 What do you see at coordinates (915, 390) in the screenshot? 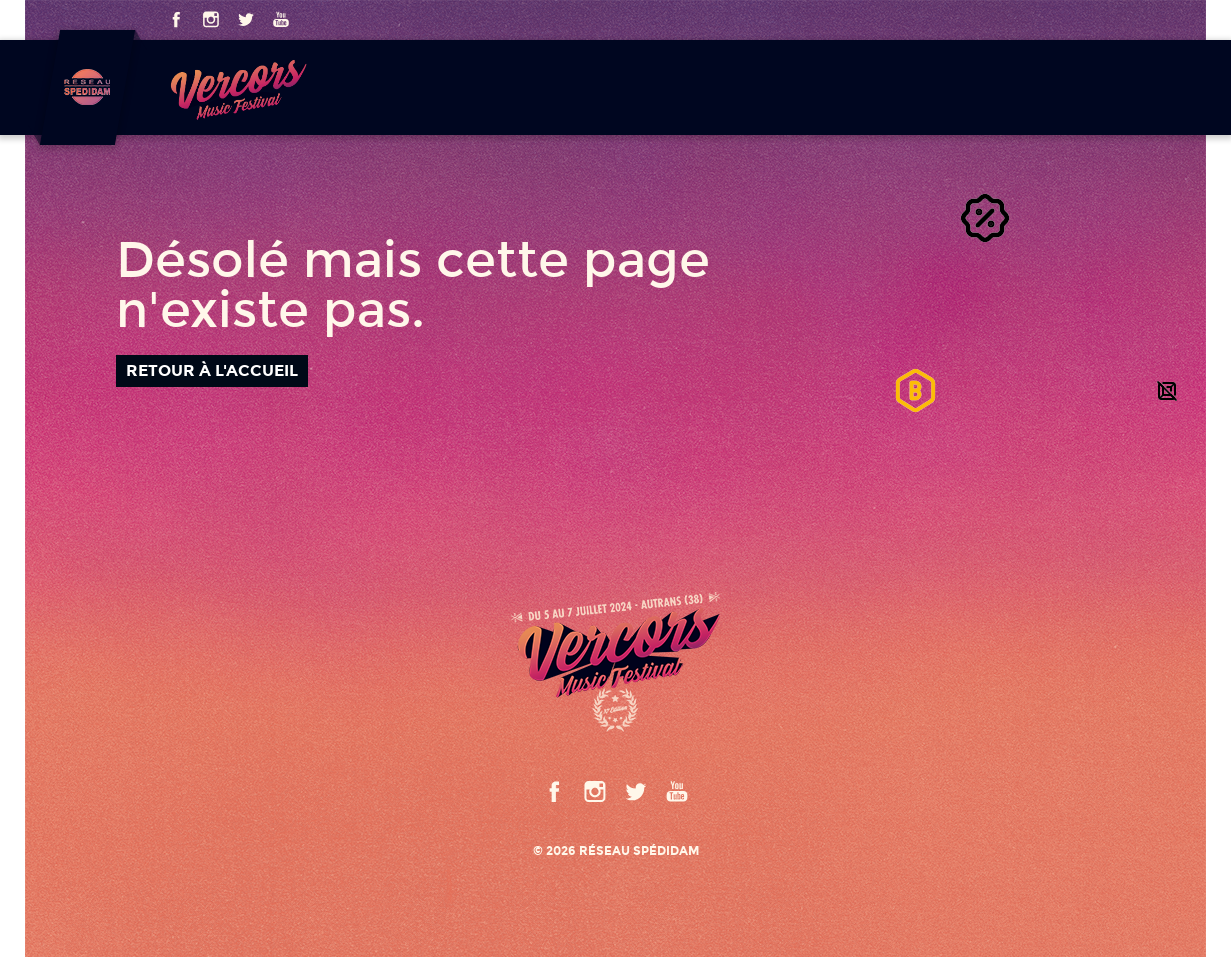
I see `indicates a "B" tier or category designation` at bounding box center [915, 390].